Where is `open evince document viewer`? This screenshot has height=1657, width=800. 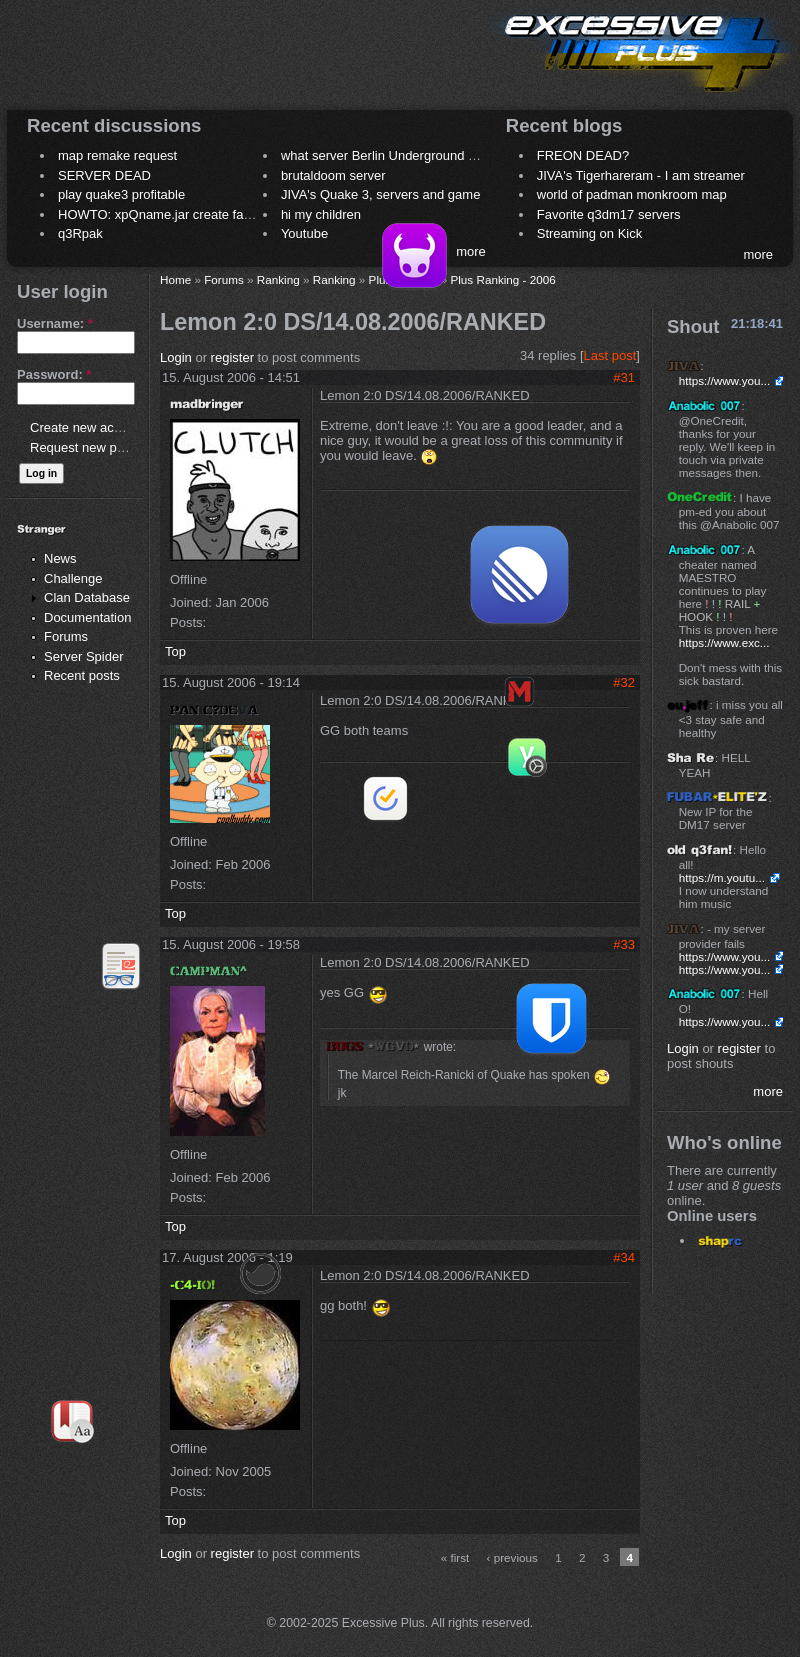
open evince document viewer is located at coordinates (121, 966).